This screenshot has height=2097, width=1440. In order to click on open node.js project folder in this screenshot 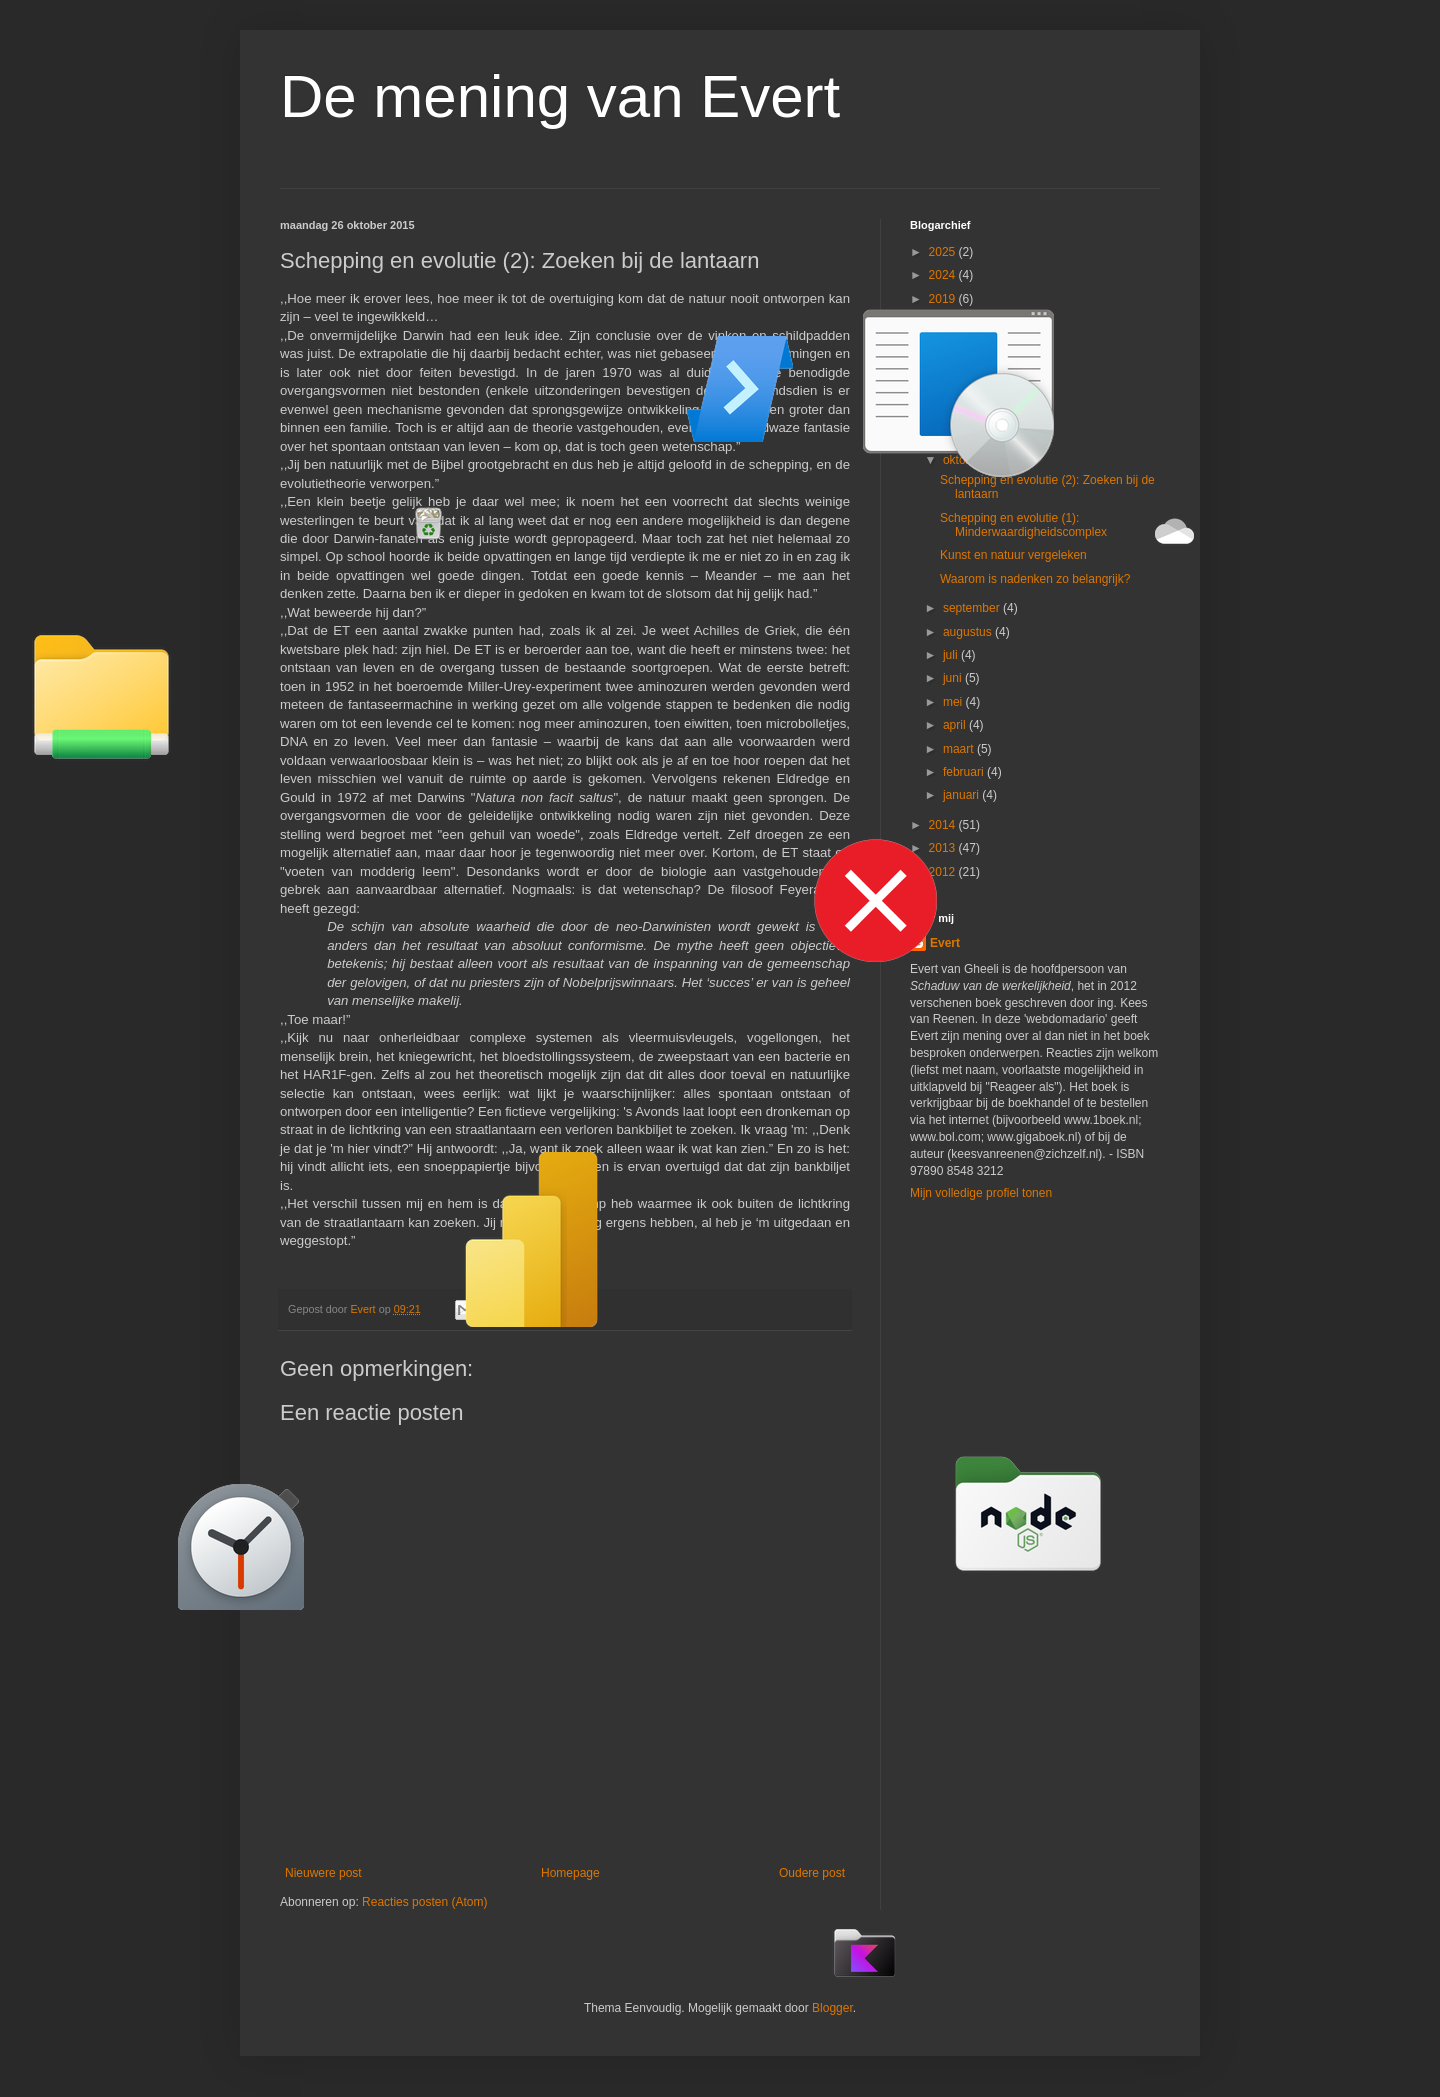, I will do `click(1027, 1517)`.